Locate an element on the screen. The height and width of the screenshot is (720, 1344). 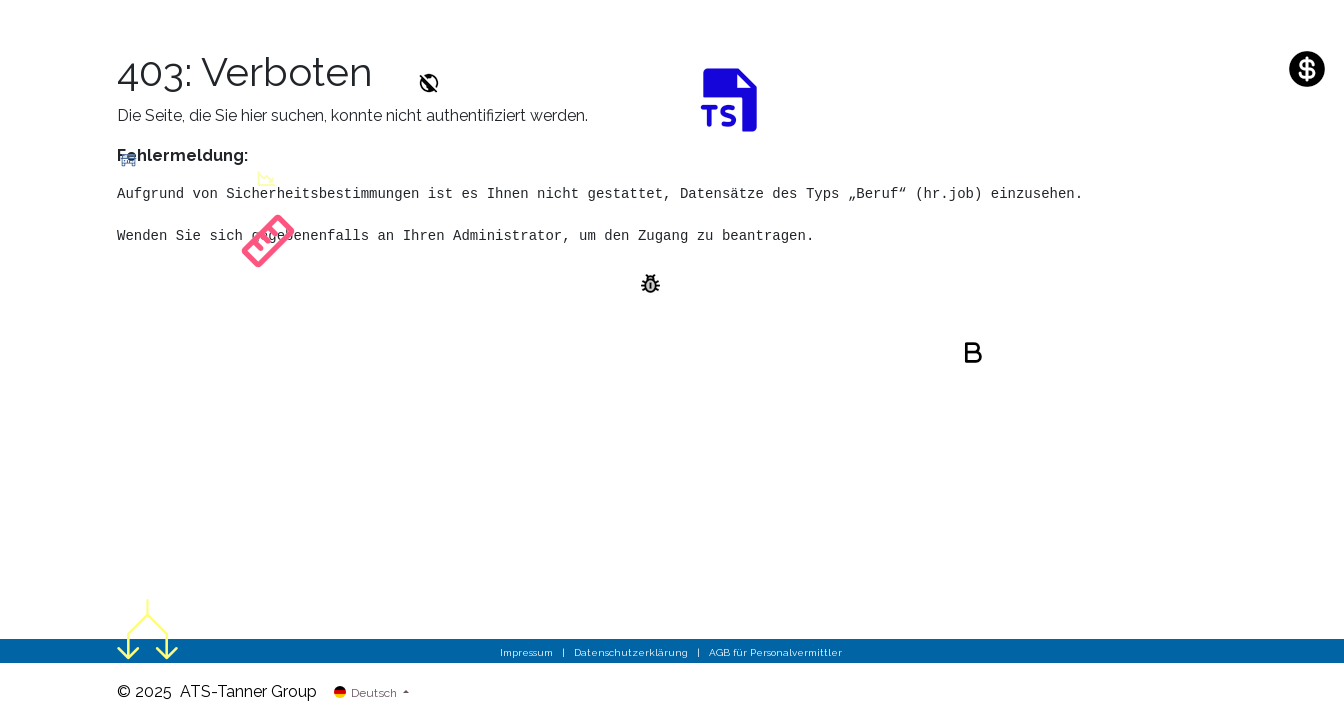
split content into multiple paths is located at coordinates (147, 631).